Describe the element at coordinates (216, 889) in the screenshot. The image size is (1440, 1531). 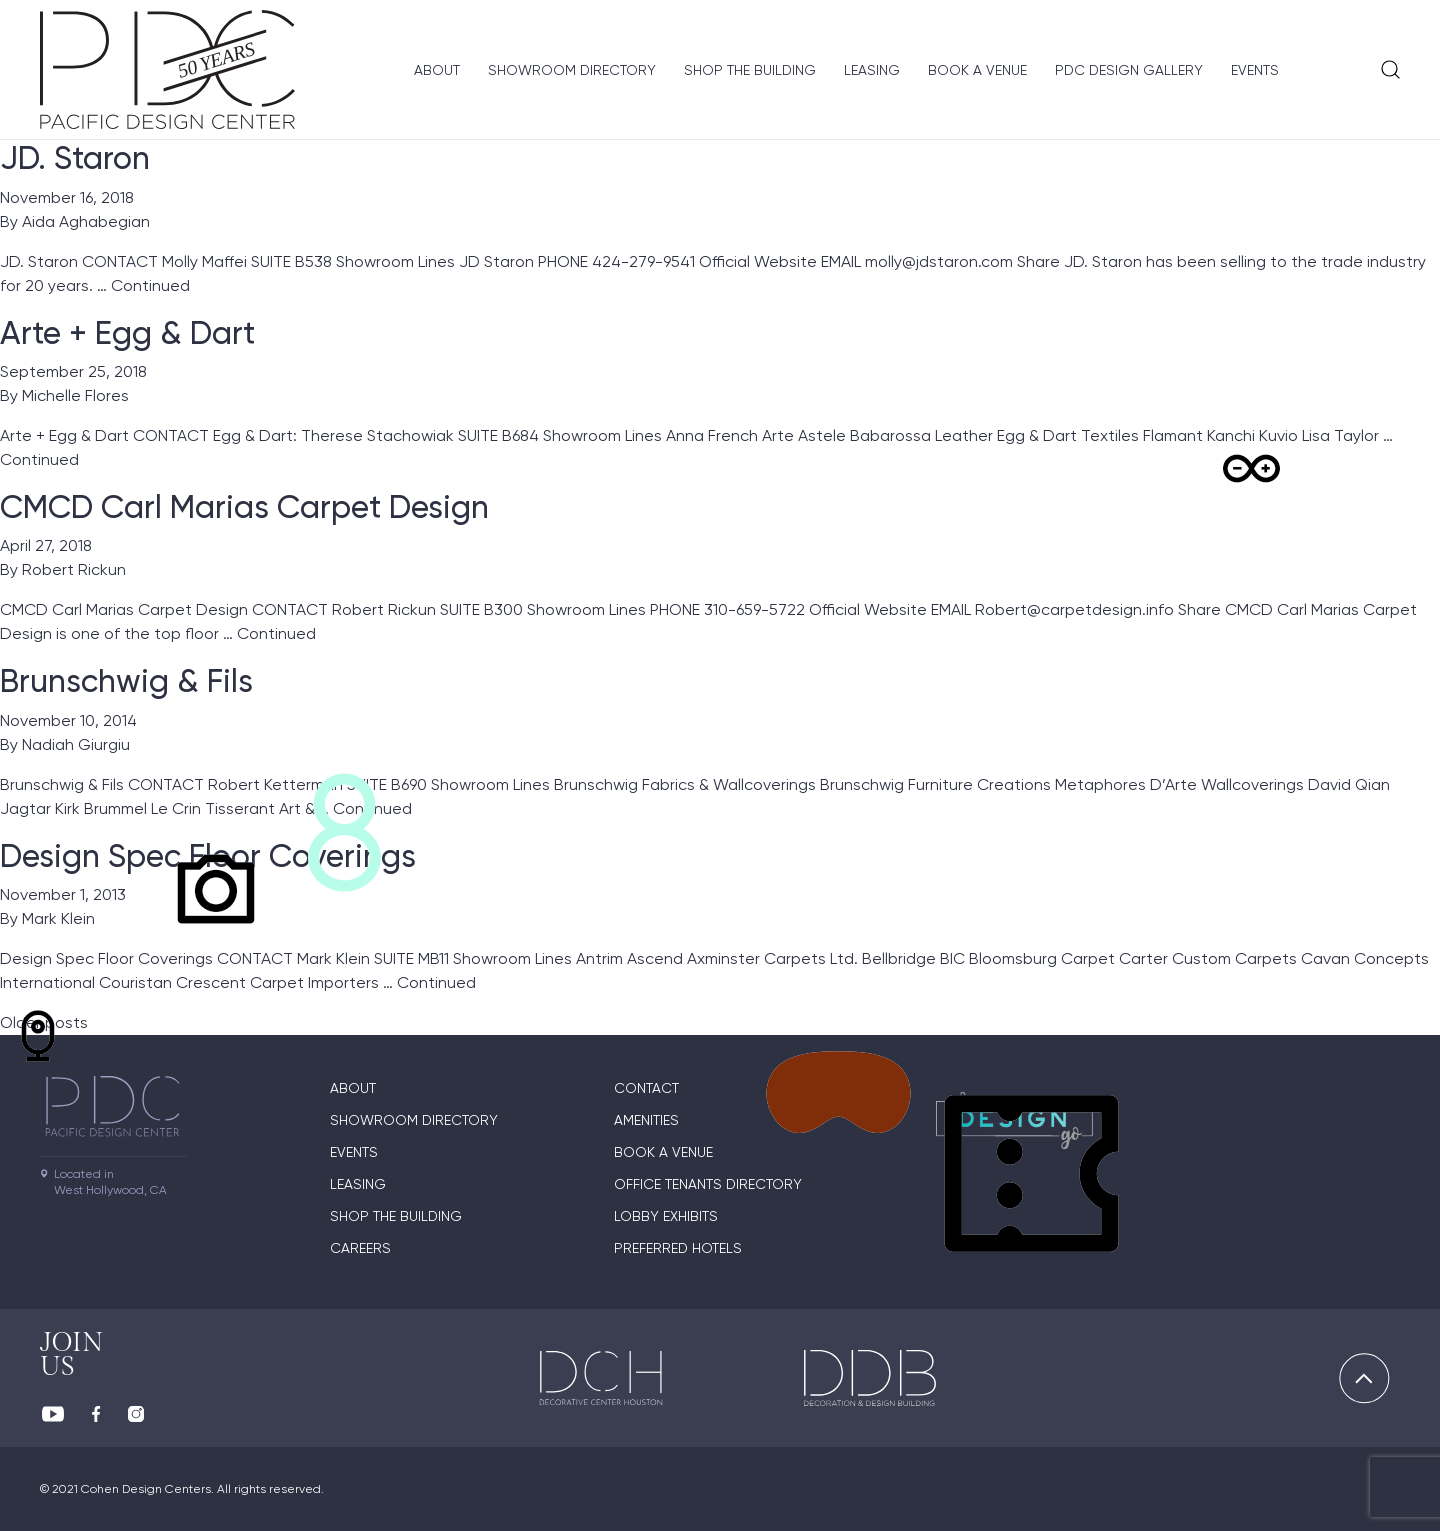
I see `take a photo` at that location.